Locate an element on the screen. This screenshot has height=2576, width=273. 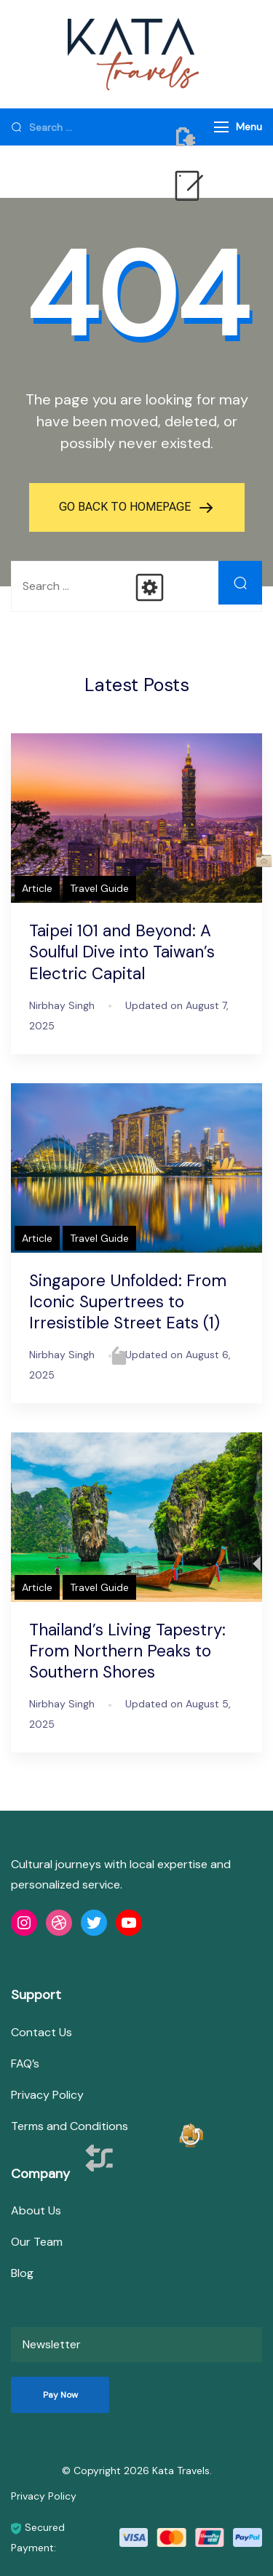
indicates a connected PDA or tablet device is located at coordinates (187, 185).